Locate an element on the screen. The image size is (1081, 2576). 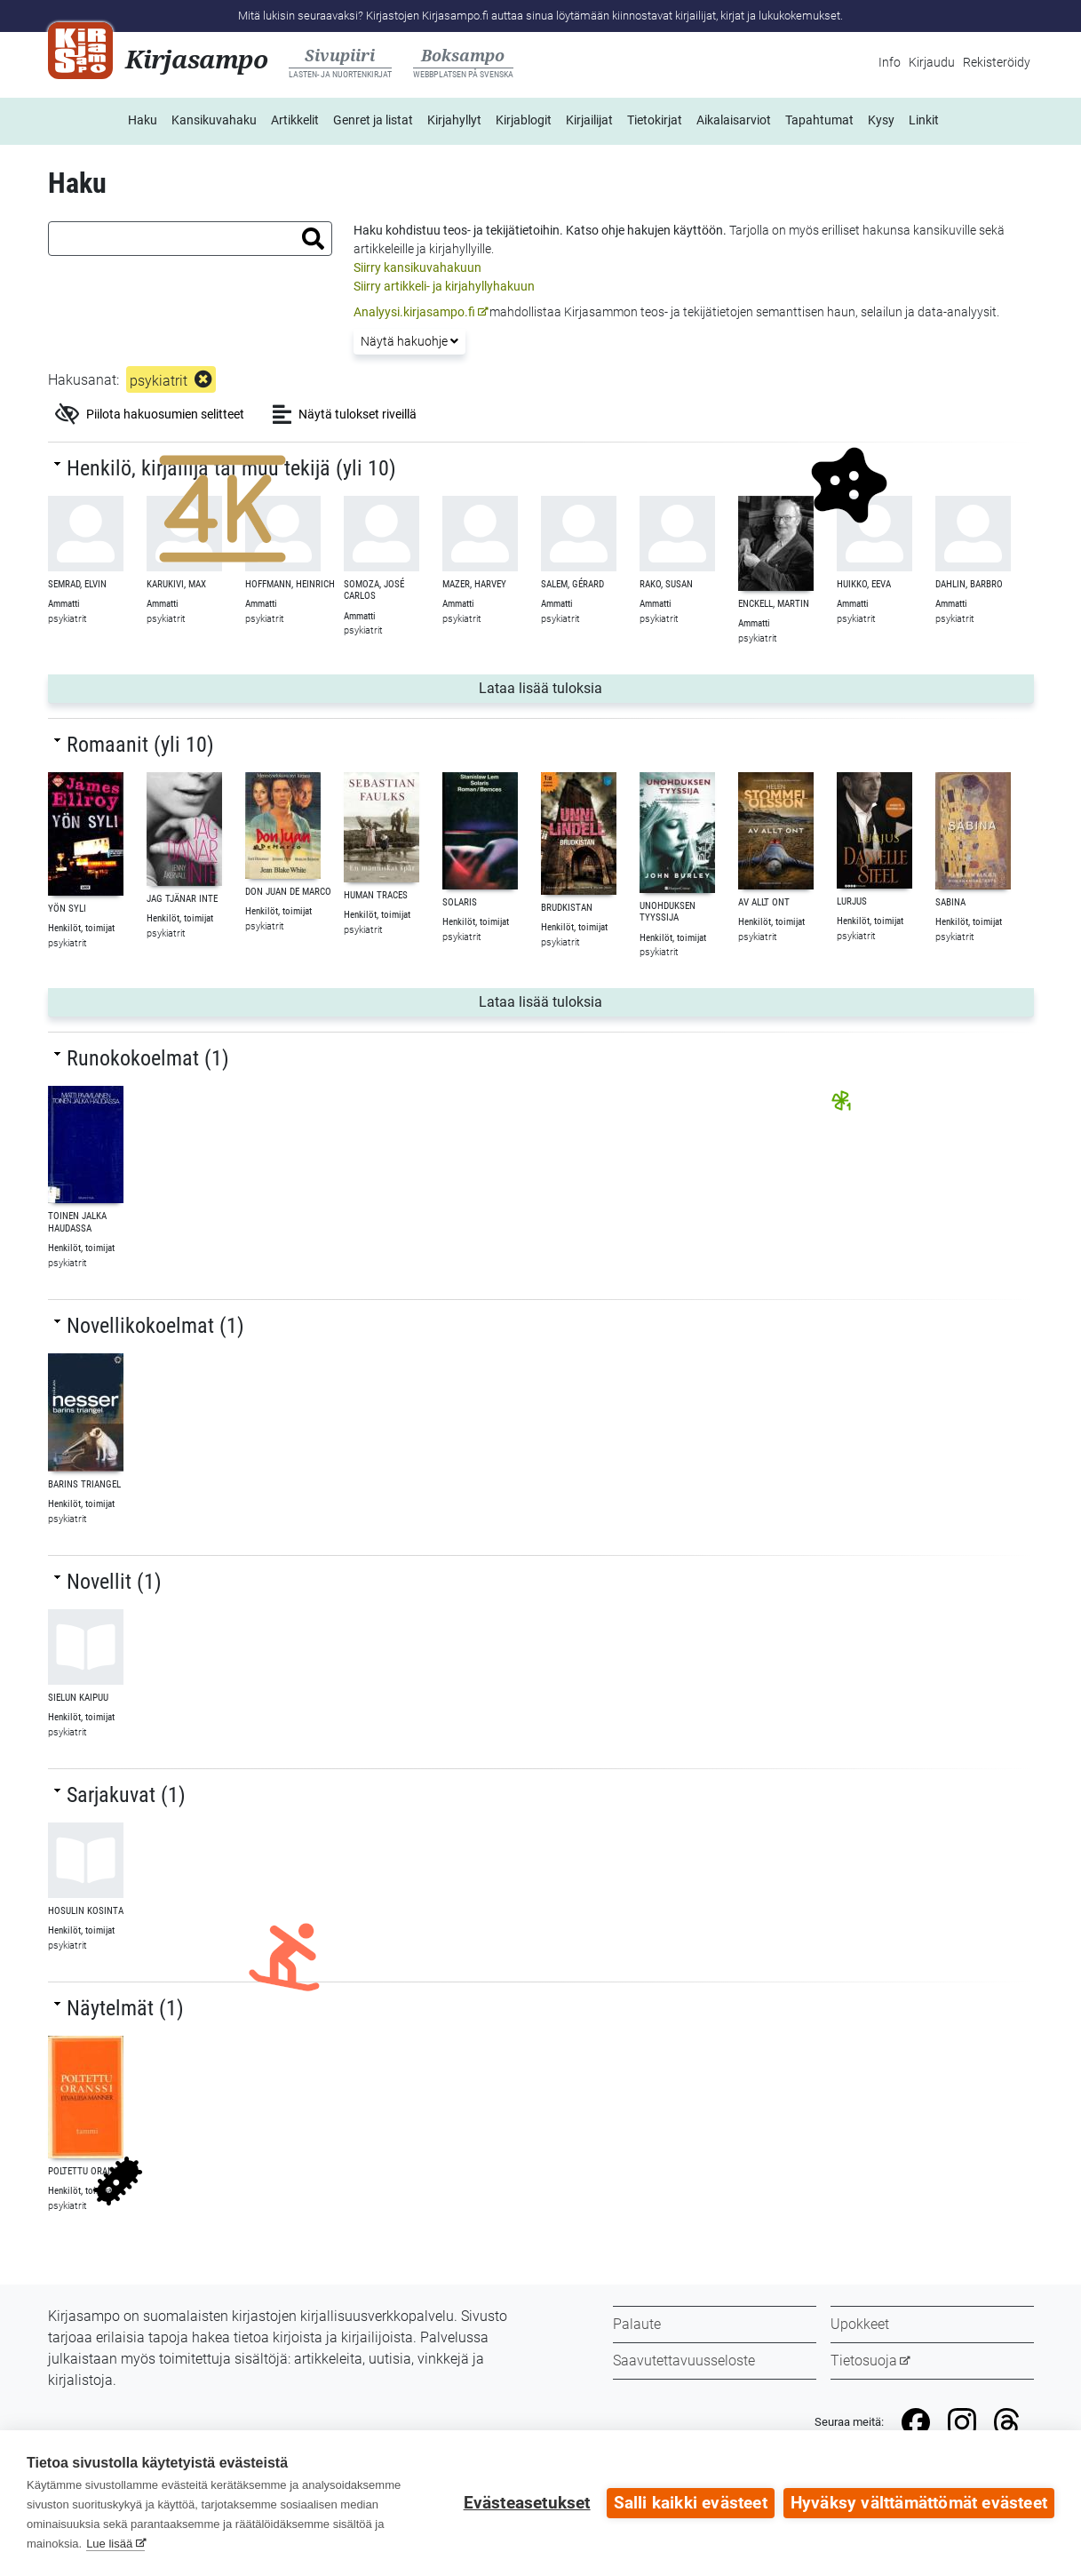
indicates 4K video resolution quality is located at coordinates (222, 508).